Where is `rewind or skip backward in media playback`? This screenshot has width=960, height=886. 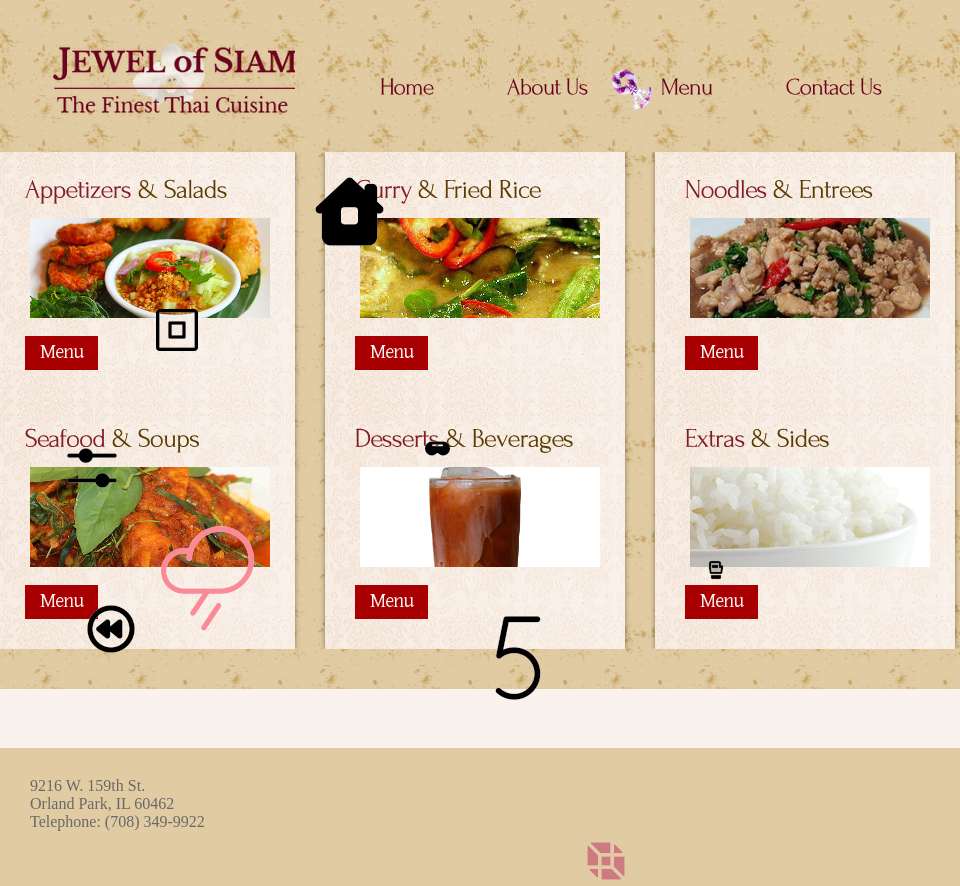 rewind or skip backward in media playback is located at coordinates (111, 629).